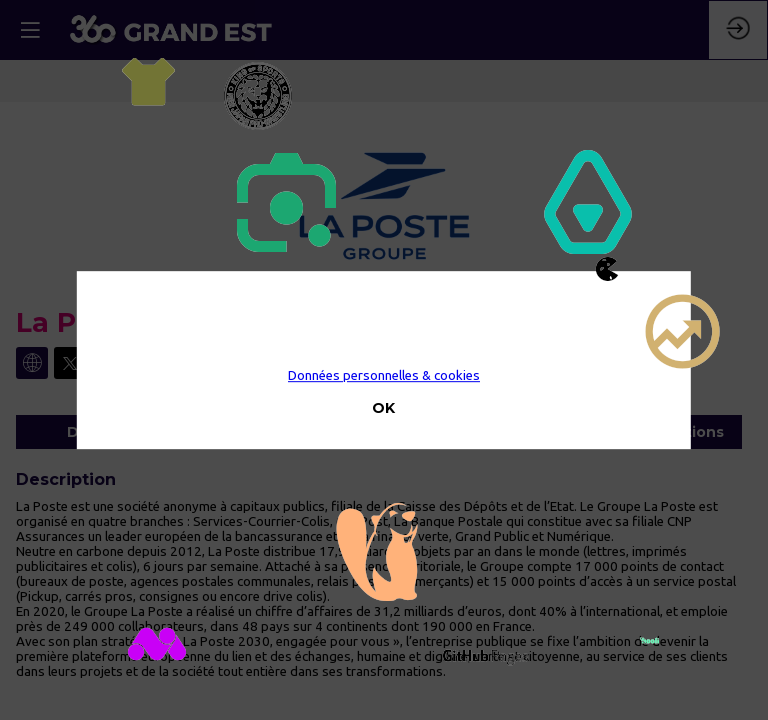  Describe the element at coordinates (649, 640) in the screenshot. I see `hooli company logo` at that location.